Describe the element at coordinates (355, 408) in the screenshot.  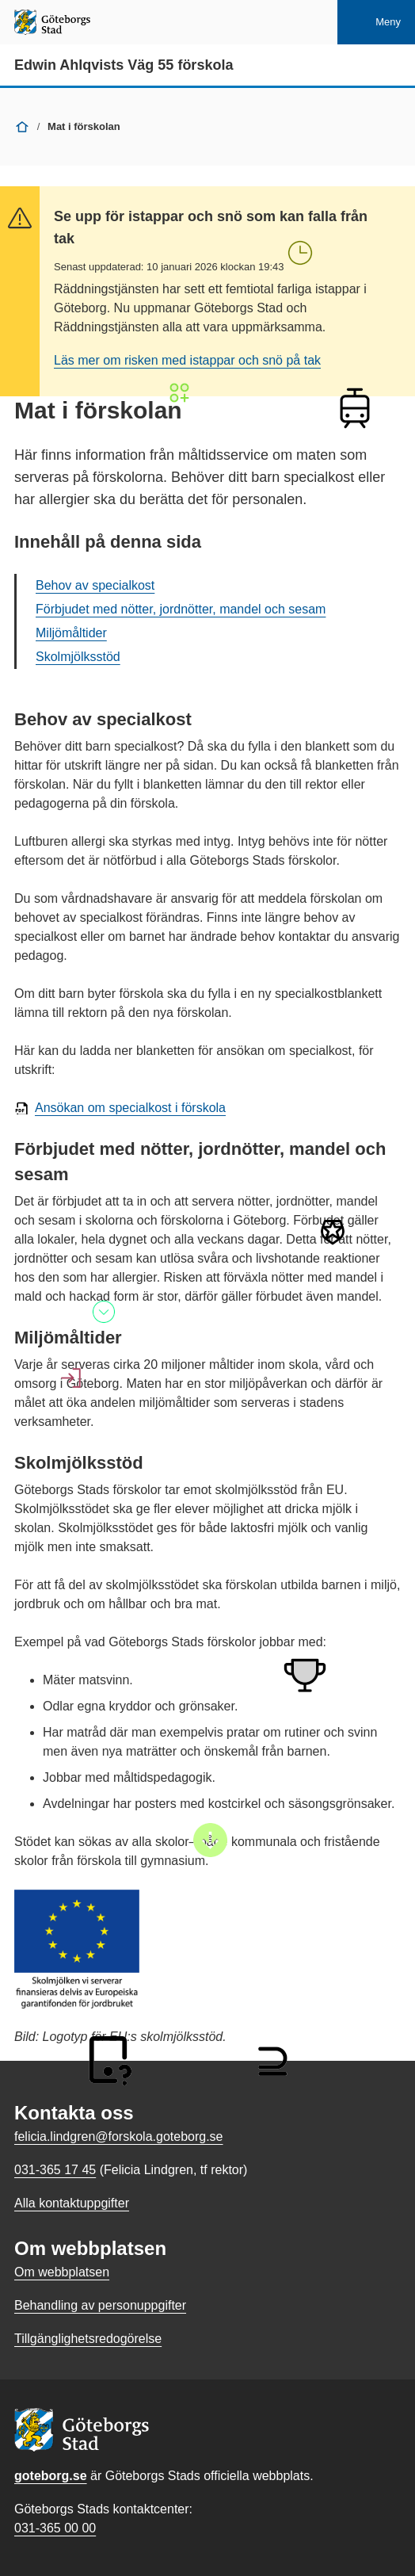
I see `access public transit or tram routes` at that location.